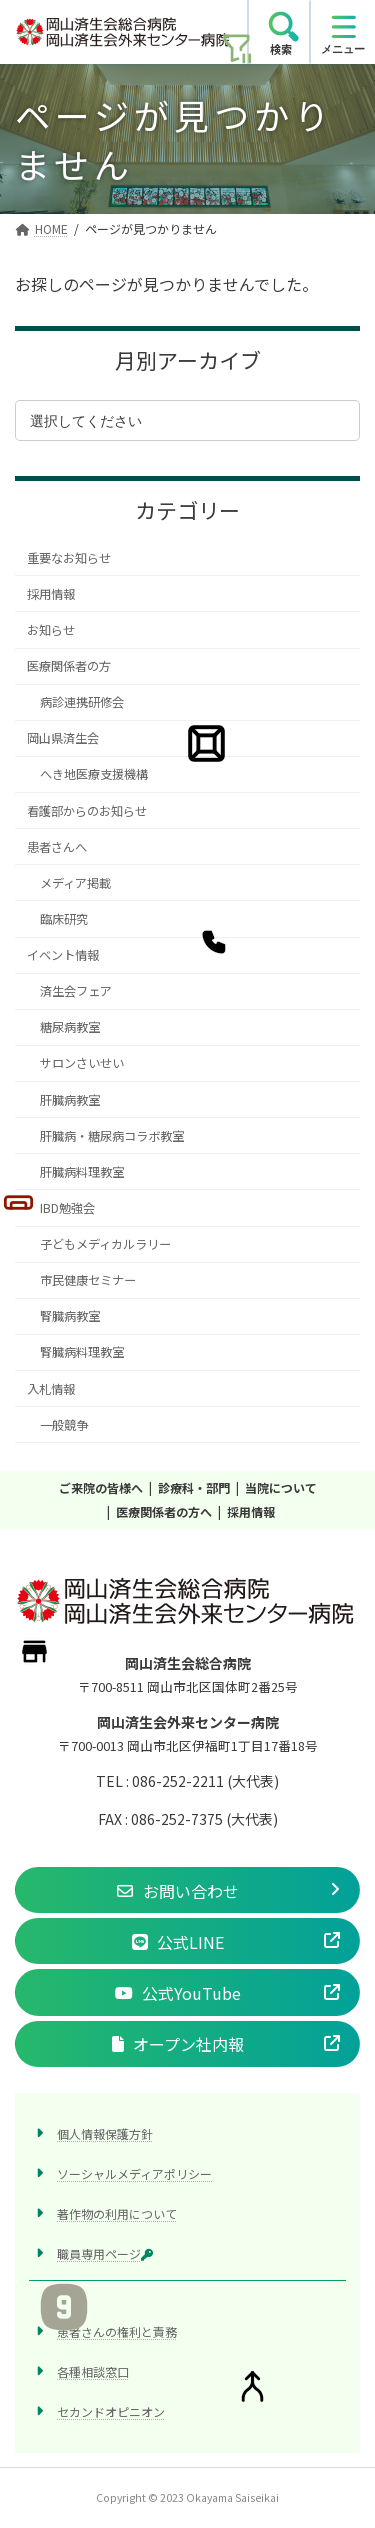  Describe the element at coordinates (18, 1202) in the screenshot. I see `air conditioning is currently off or unavailable` at that location.